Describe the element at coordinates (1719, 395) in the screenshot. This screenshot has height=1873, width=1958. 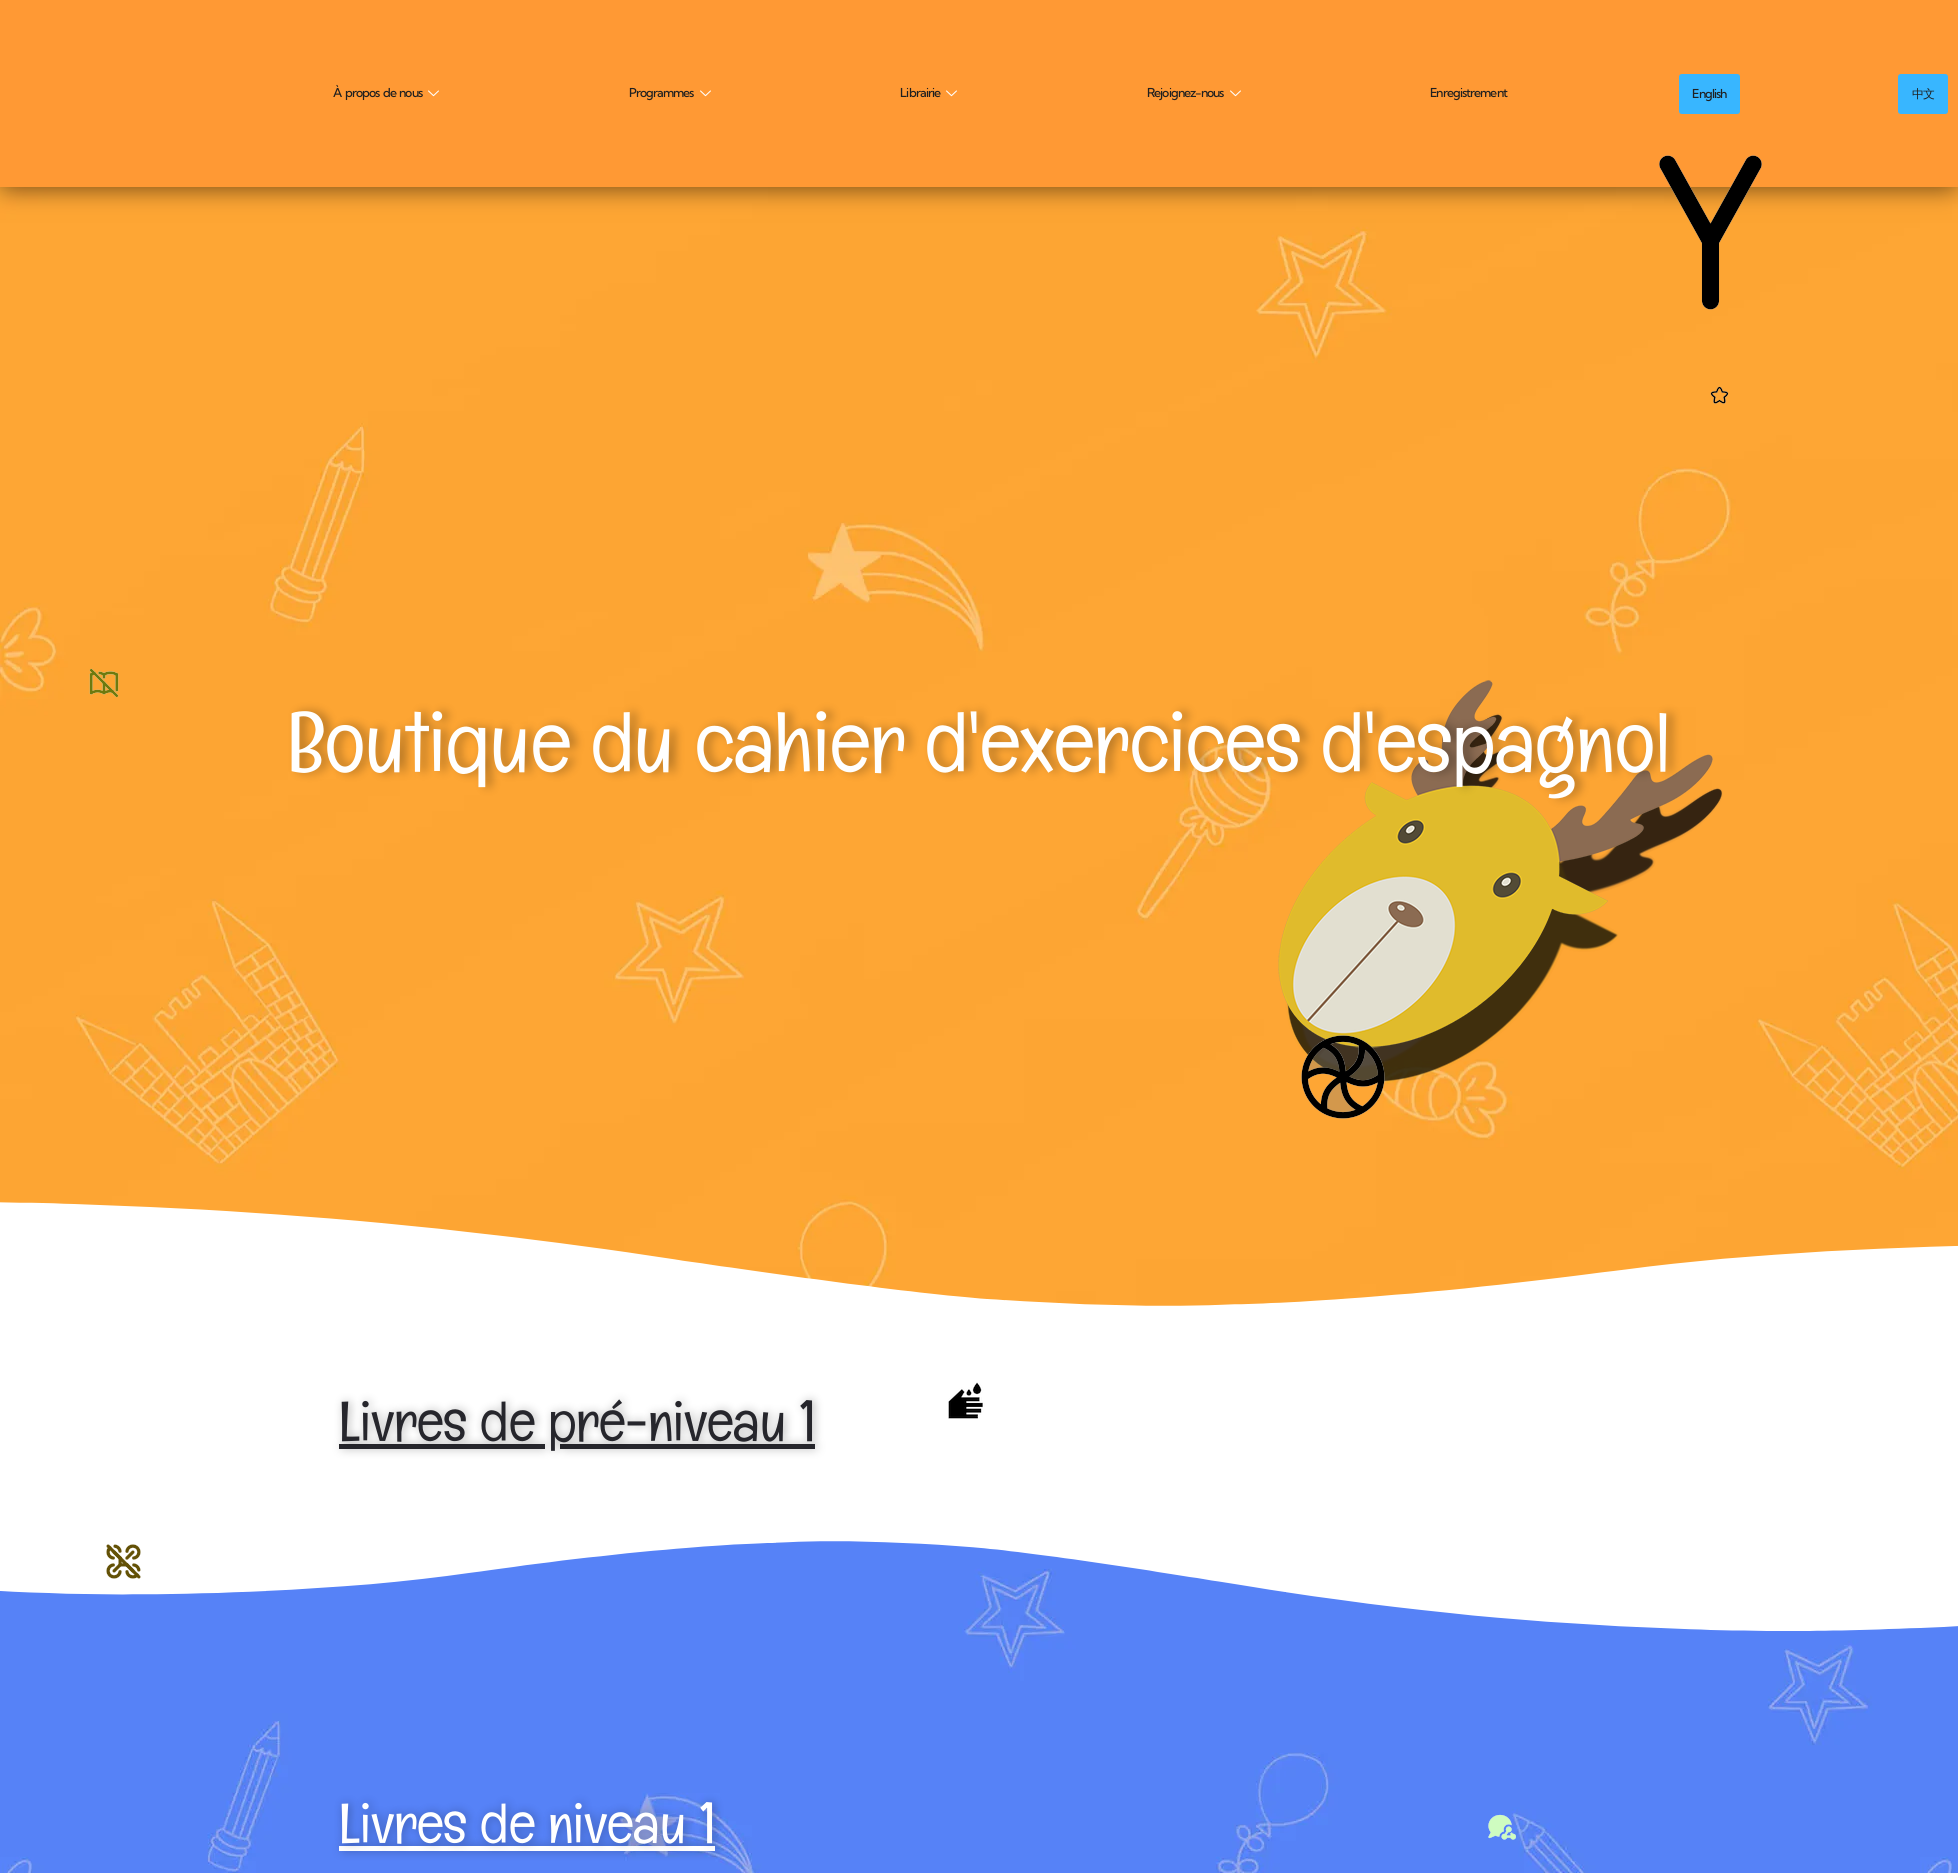
I see `add item to favorites` at that location.